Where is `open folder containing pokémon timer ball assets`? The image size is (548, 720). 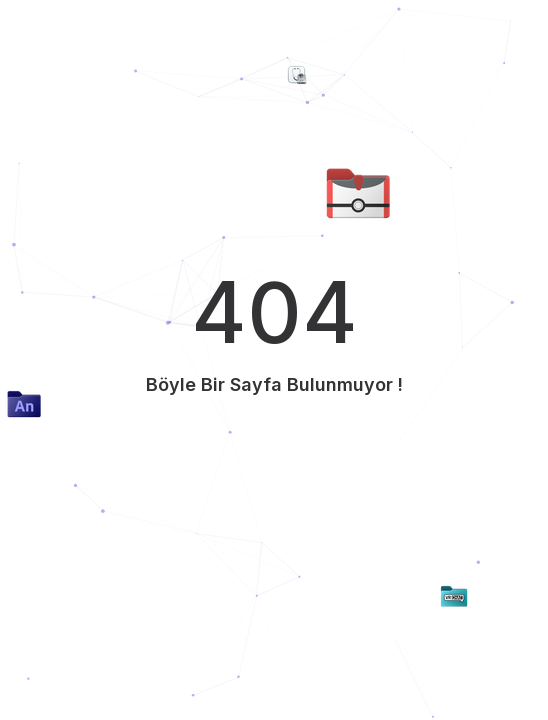
open folder containing pokémon timer ball assets is located at coordinates (358, 195).